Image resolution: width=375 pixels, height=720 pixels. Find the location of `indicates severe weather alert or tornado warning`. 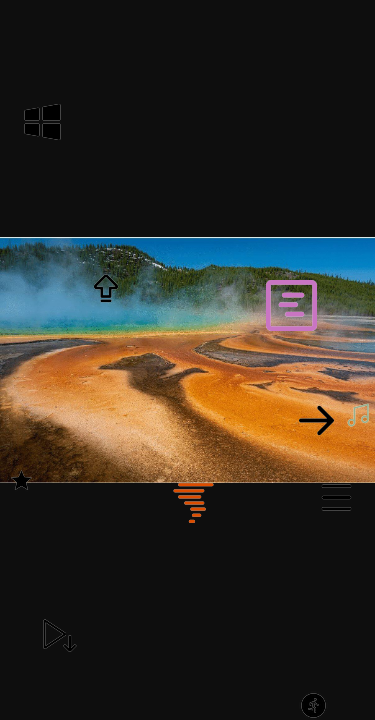

indicates severe weather alert or tornado warning is located at coordinates (193, 501).